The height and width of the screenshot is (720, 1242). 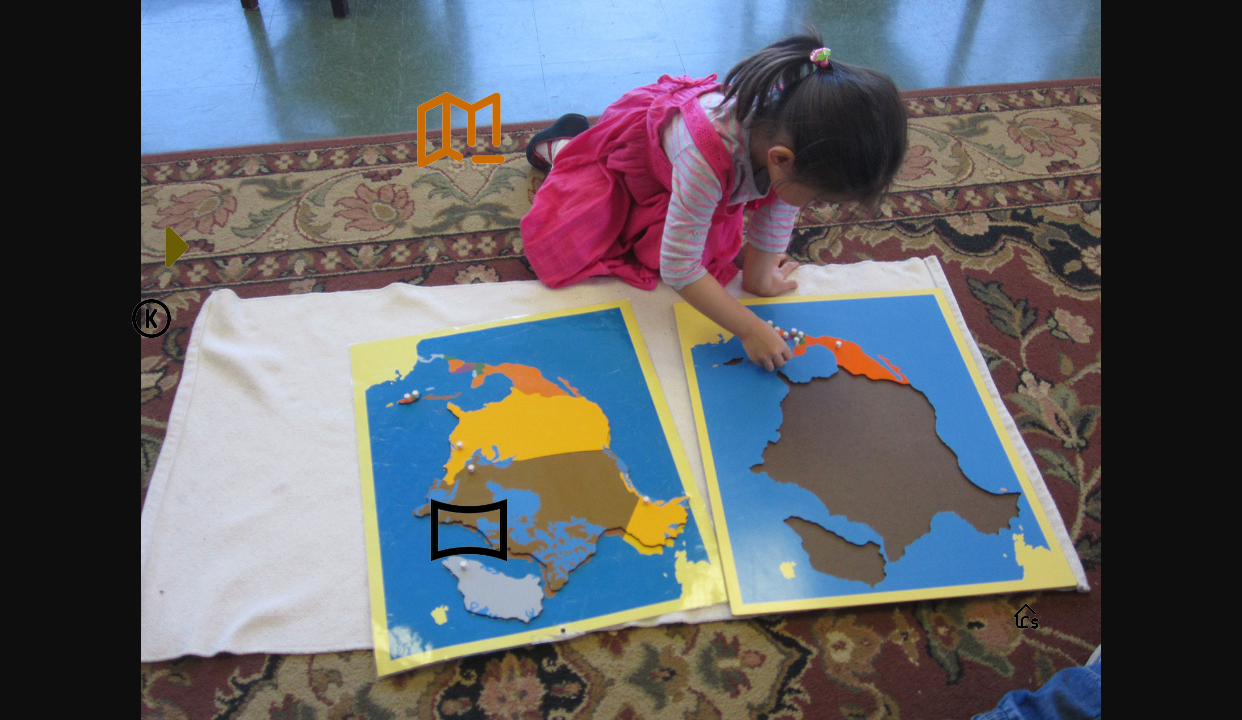 I want to click on navigate to the next item or page, so click(x=174, y=247).